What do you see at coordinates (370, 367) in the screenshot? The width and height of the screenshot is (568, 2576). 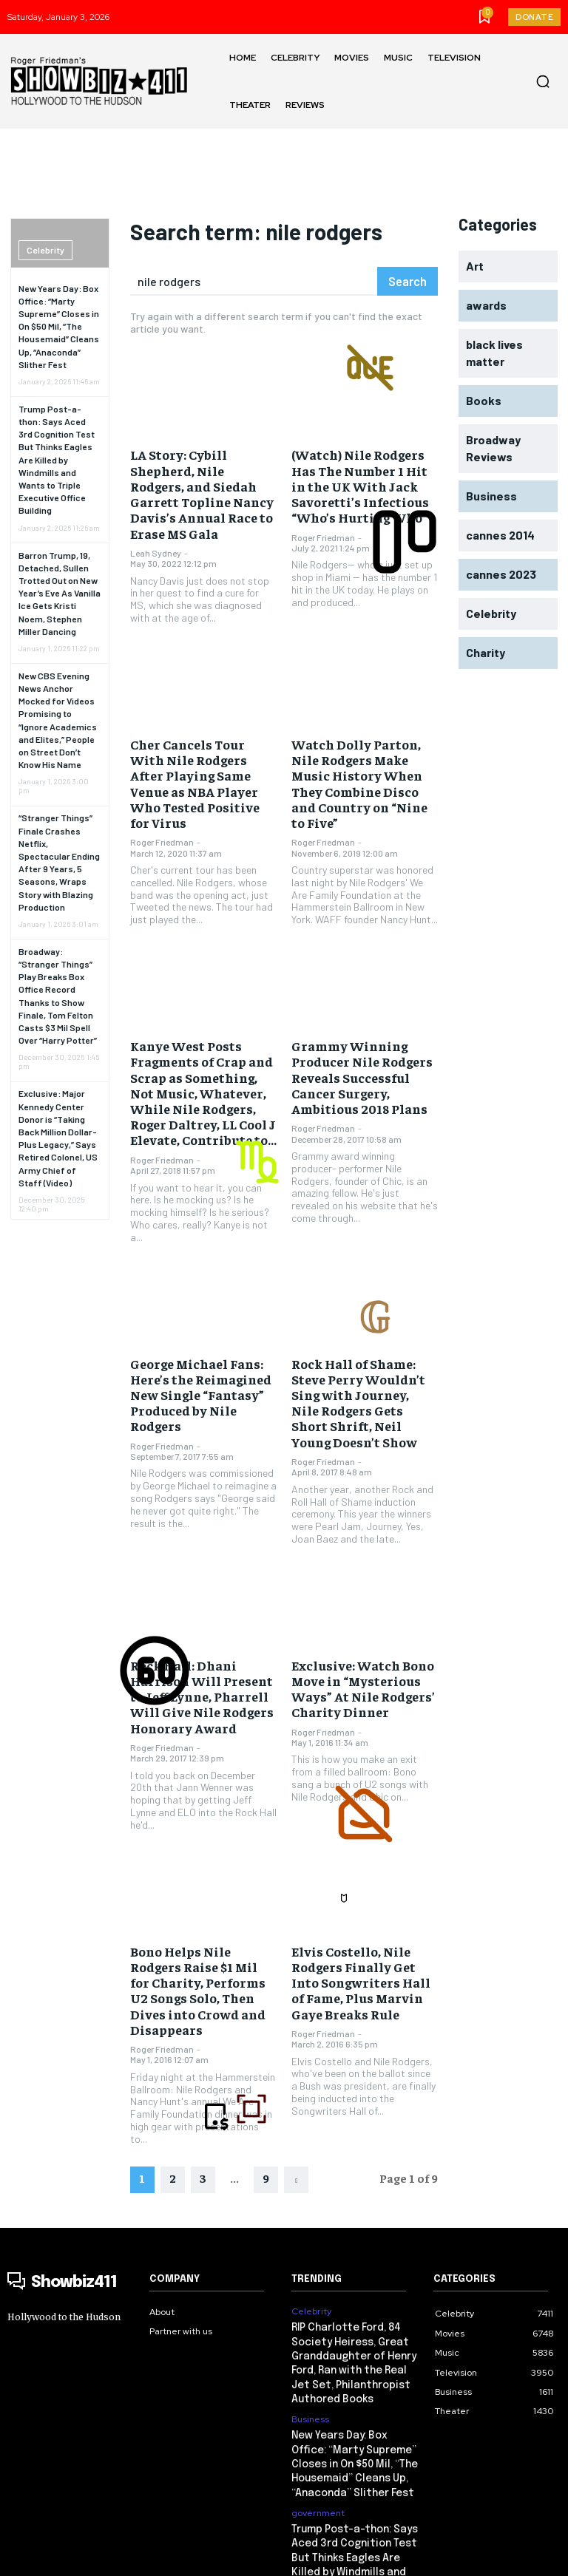 I see `disable HTTP request queue` at bounding box center [370, 367].